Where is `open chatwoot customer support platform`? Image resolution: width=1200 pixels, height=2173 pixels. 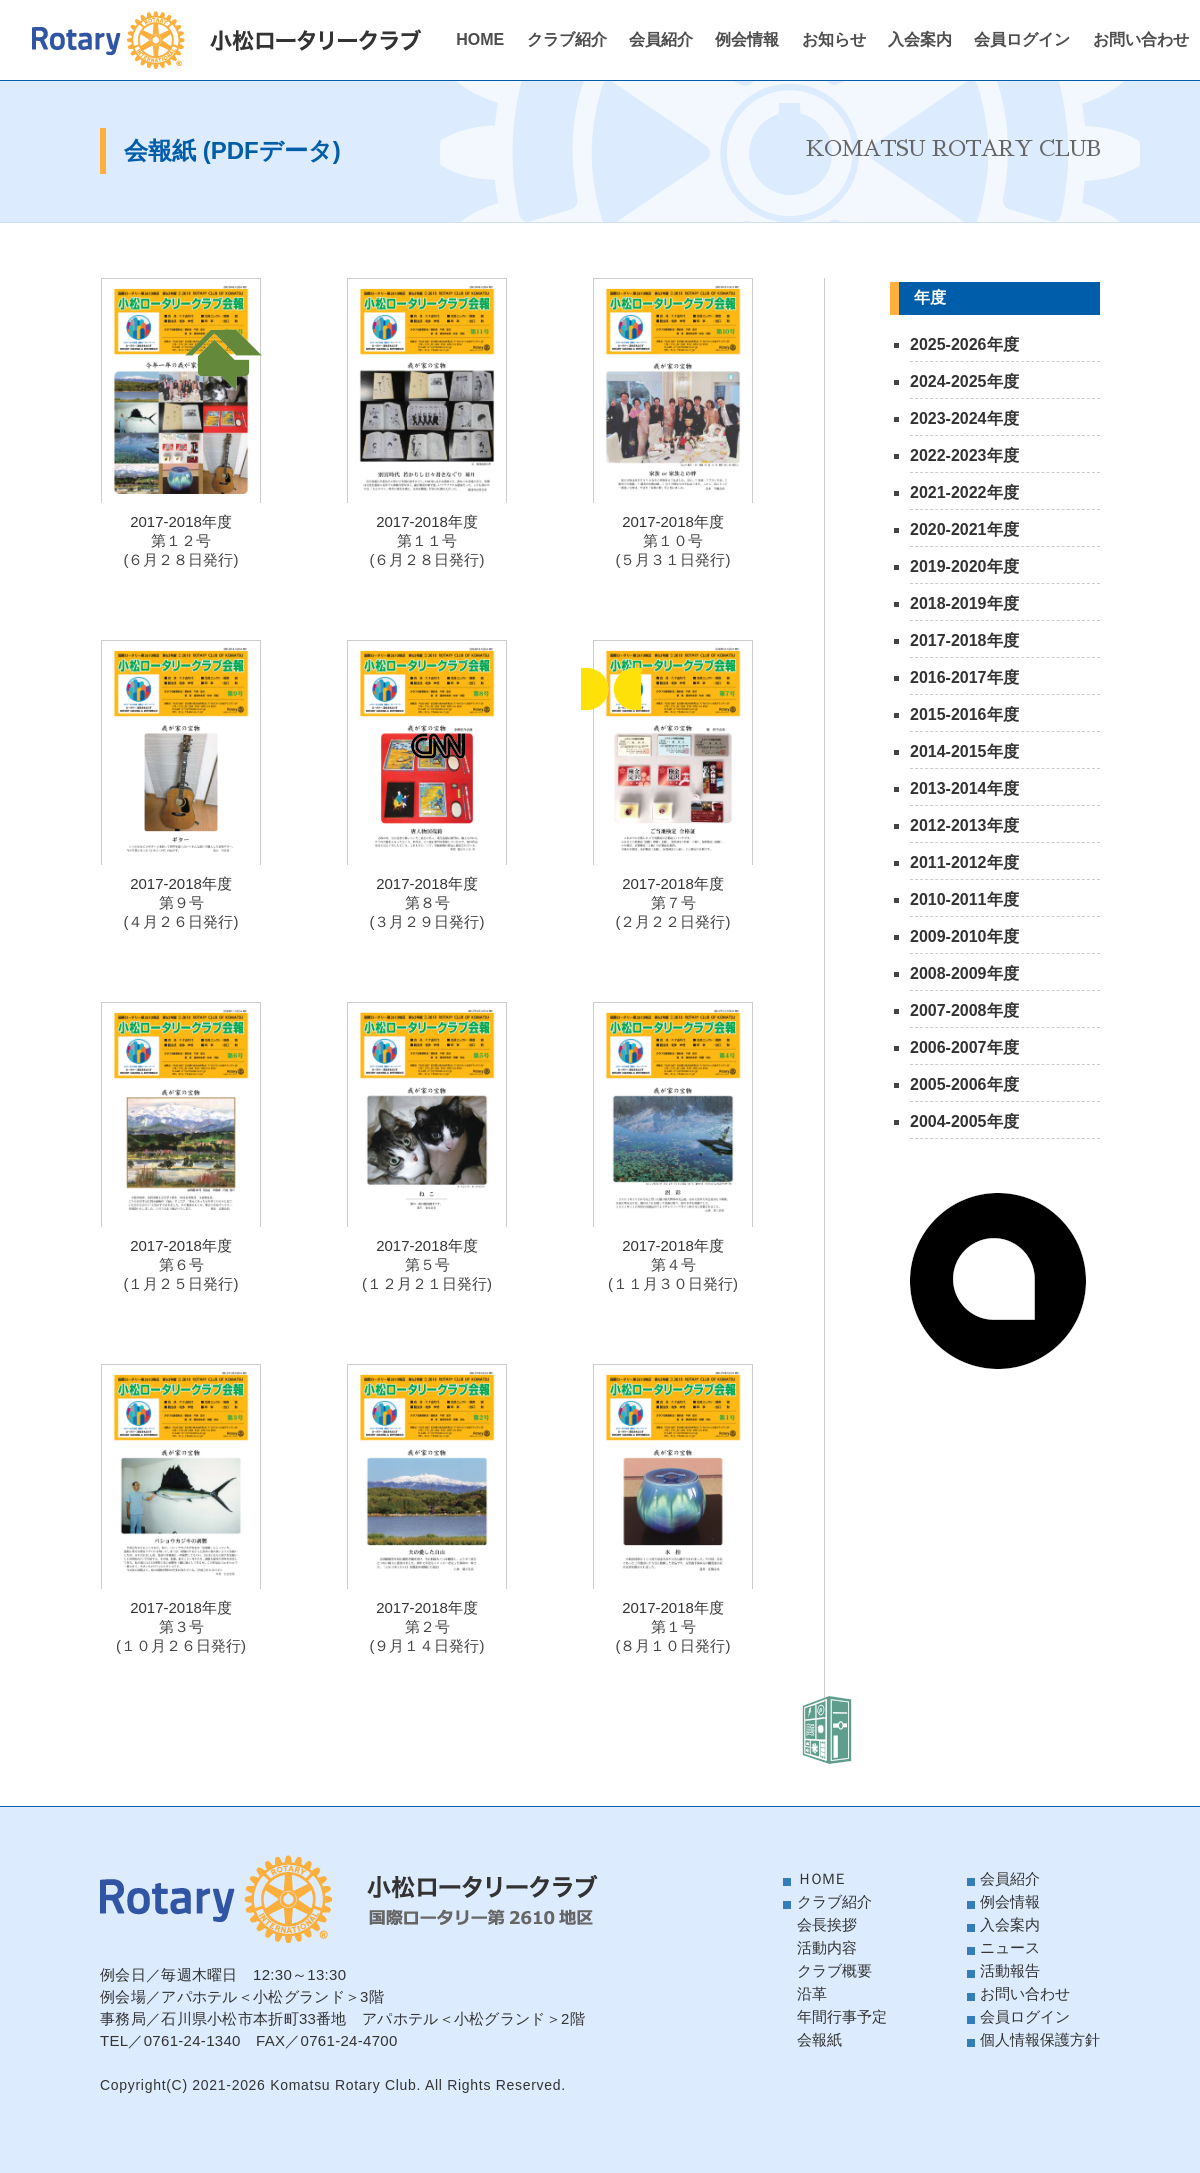 open chatwoot customer support platform is located at coordinates (998, 1281).